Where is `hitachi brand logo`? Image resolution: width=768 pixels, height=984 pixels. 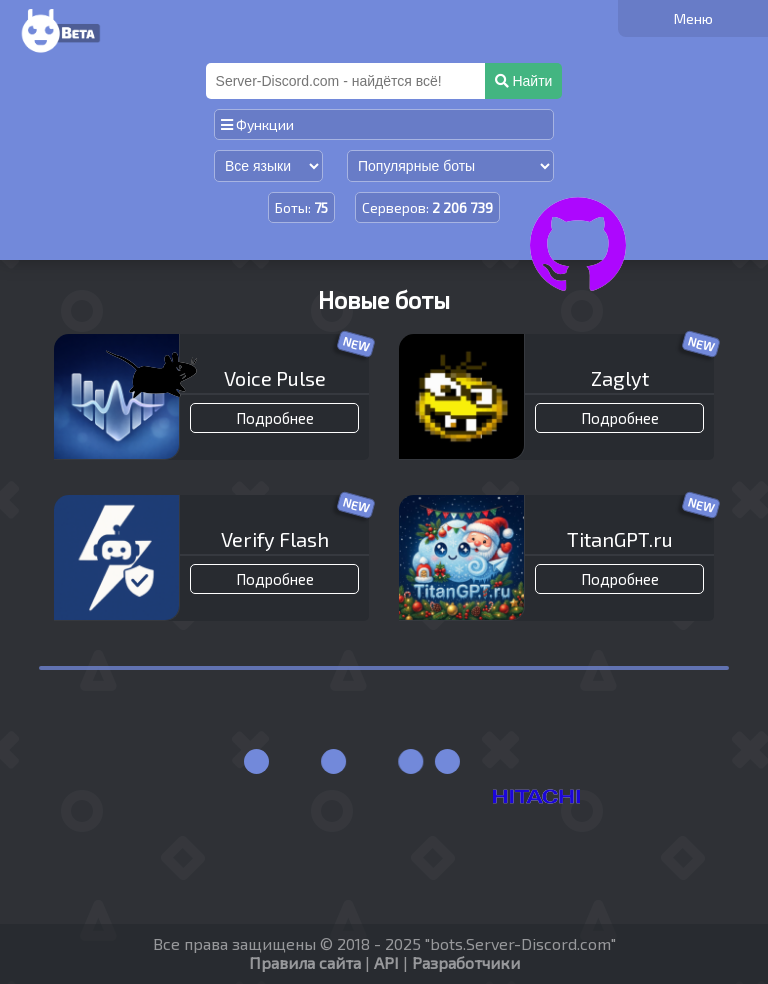
hitachi brand logo is located at coordinates (536, 796).